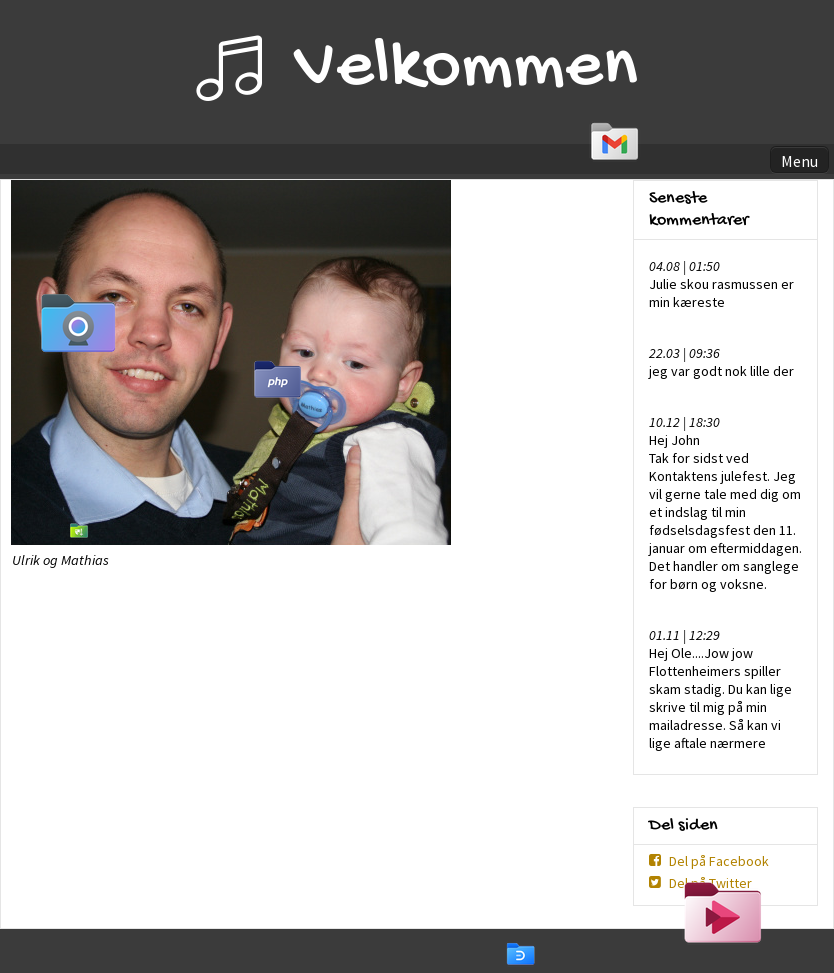 This screenshot has width=834, height=973. I want to click on open microsoft stream video folder, so click(722, 914).